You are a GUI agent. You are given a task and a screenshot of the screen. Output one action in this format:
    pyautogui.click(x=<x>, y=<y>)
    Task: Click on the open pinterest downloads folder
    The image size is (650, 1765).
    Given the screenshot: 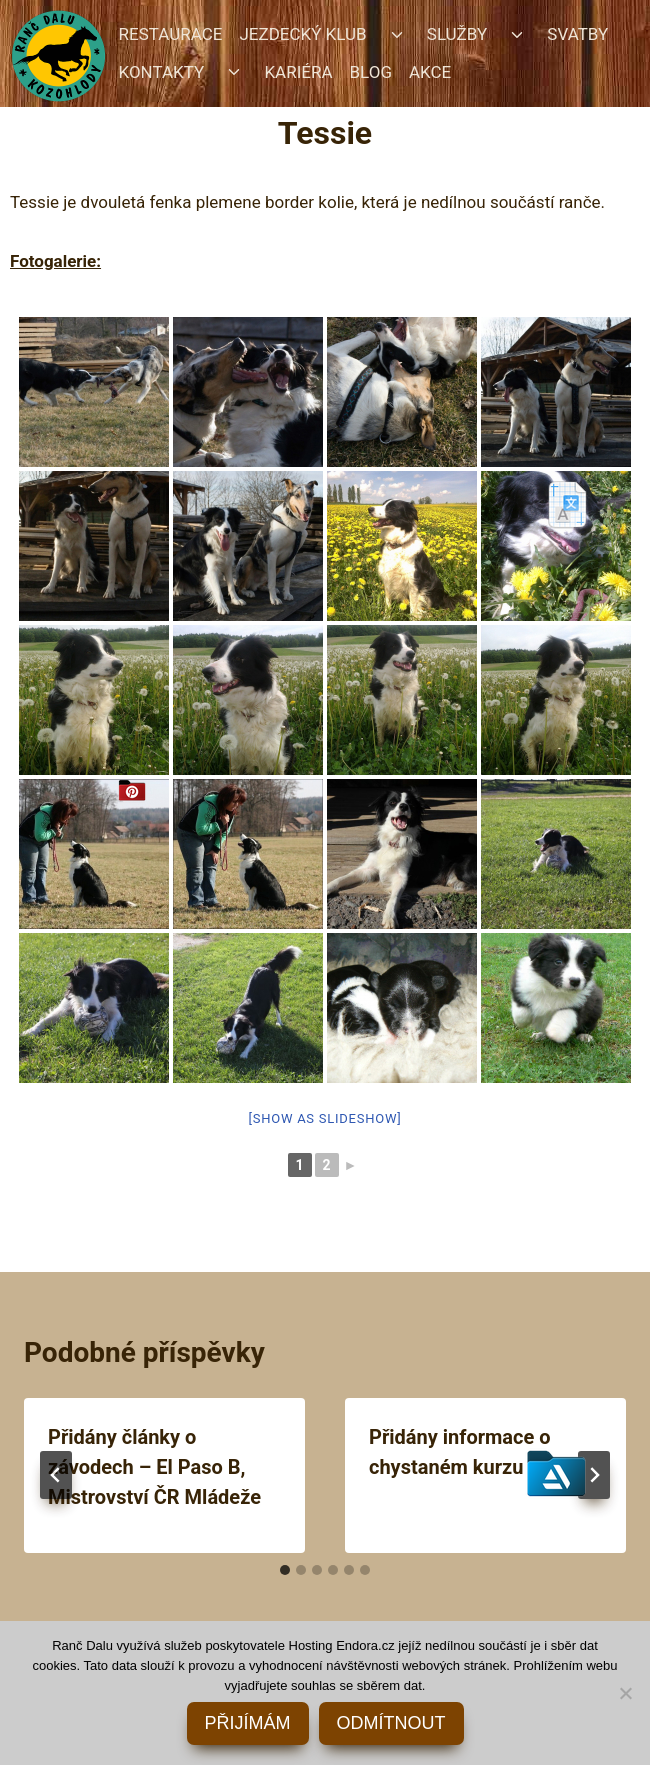 What is the action you would take?
    pyautogui.click(x=132, y=791)
    